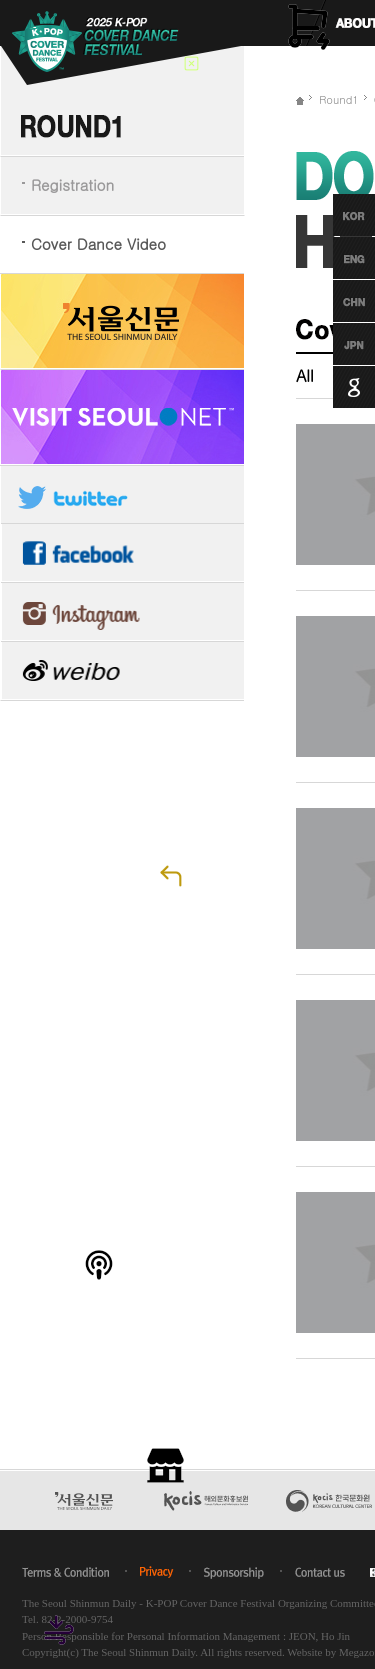  Describe the element at coordinates (308, 26) in the screenshot. I see `quick checkout or express purchase` at that location.